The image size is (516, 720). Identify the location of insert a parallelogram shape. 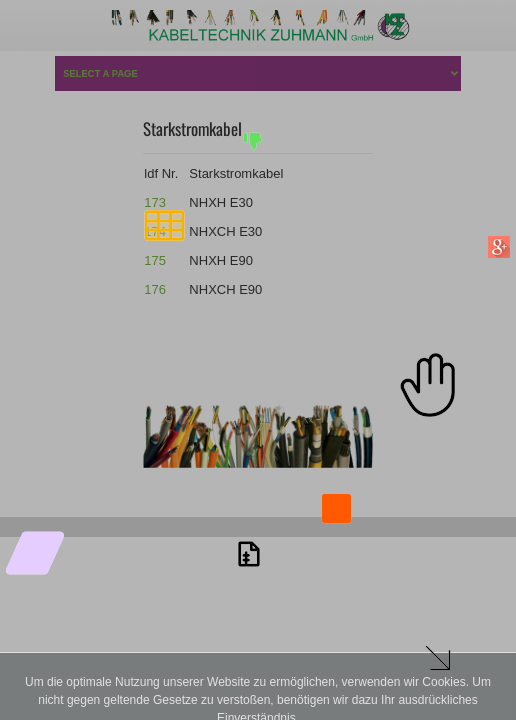
(35, 553).